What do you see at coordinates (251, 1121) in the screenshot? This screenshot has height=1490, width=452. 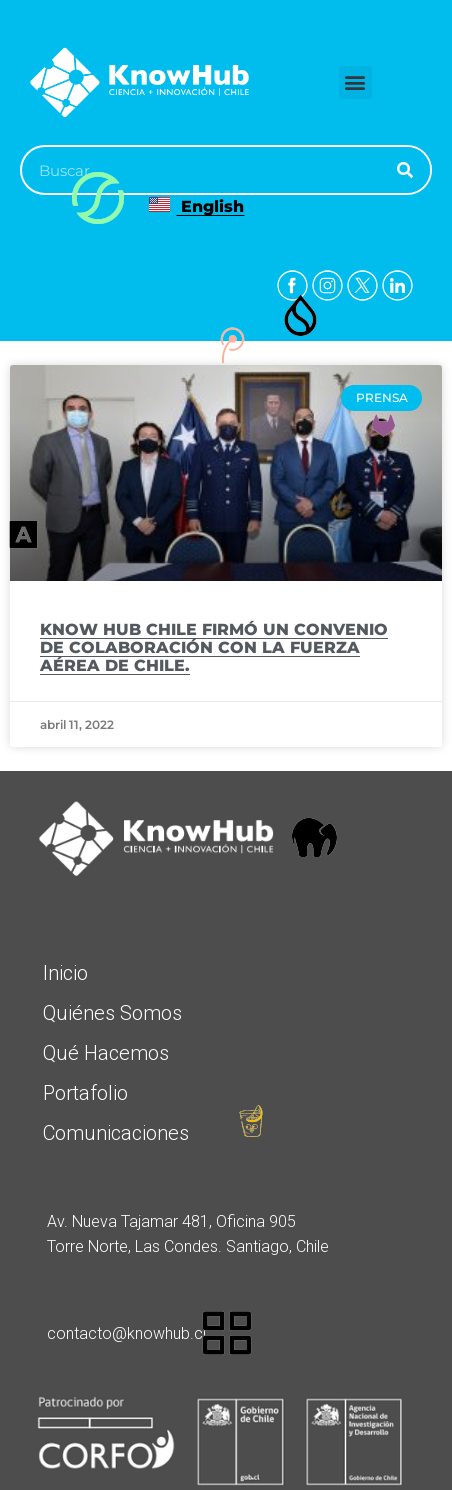 I see `gin web framework logo` at bounding box center [251, 1121].